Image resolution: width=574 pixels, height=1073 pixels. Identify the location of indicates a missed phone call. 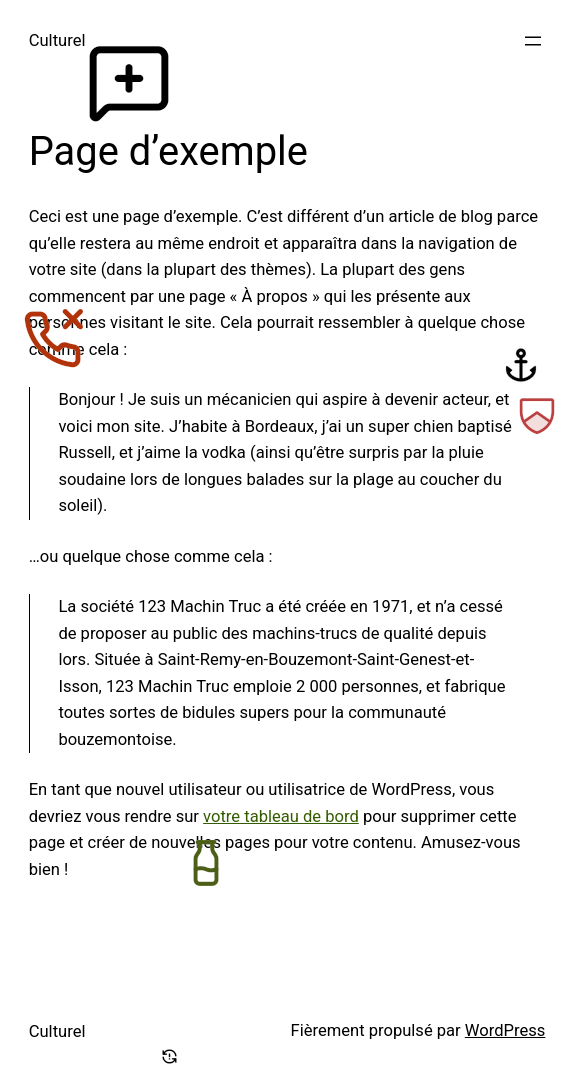
(52, 339).